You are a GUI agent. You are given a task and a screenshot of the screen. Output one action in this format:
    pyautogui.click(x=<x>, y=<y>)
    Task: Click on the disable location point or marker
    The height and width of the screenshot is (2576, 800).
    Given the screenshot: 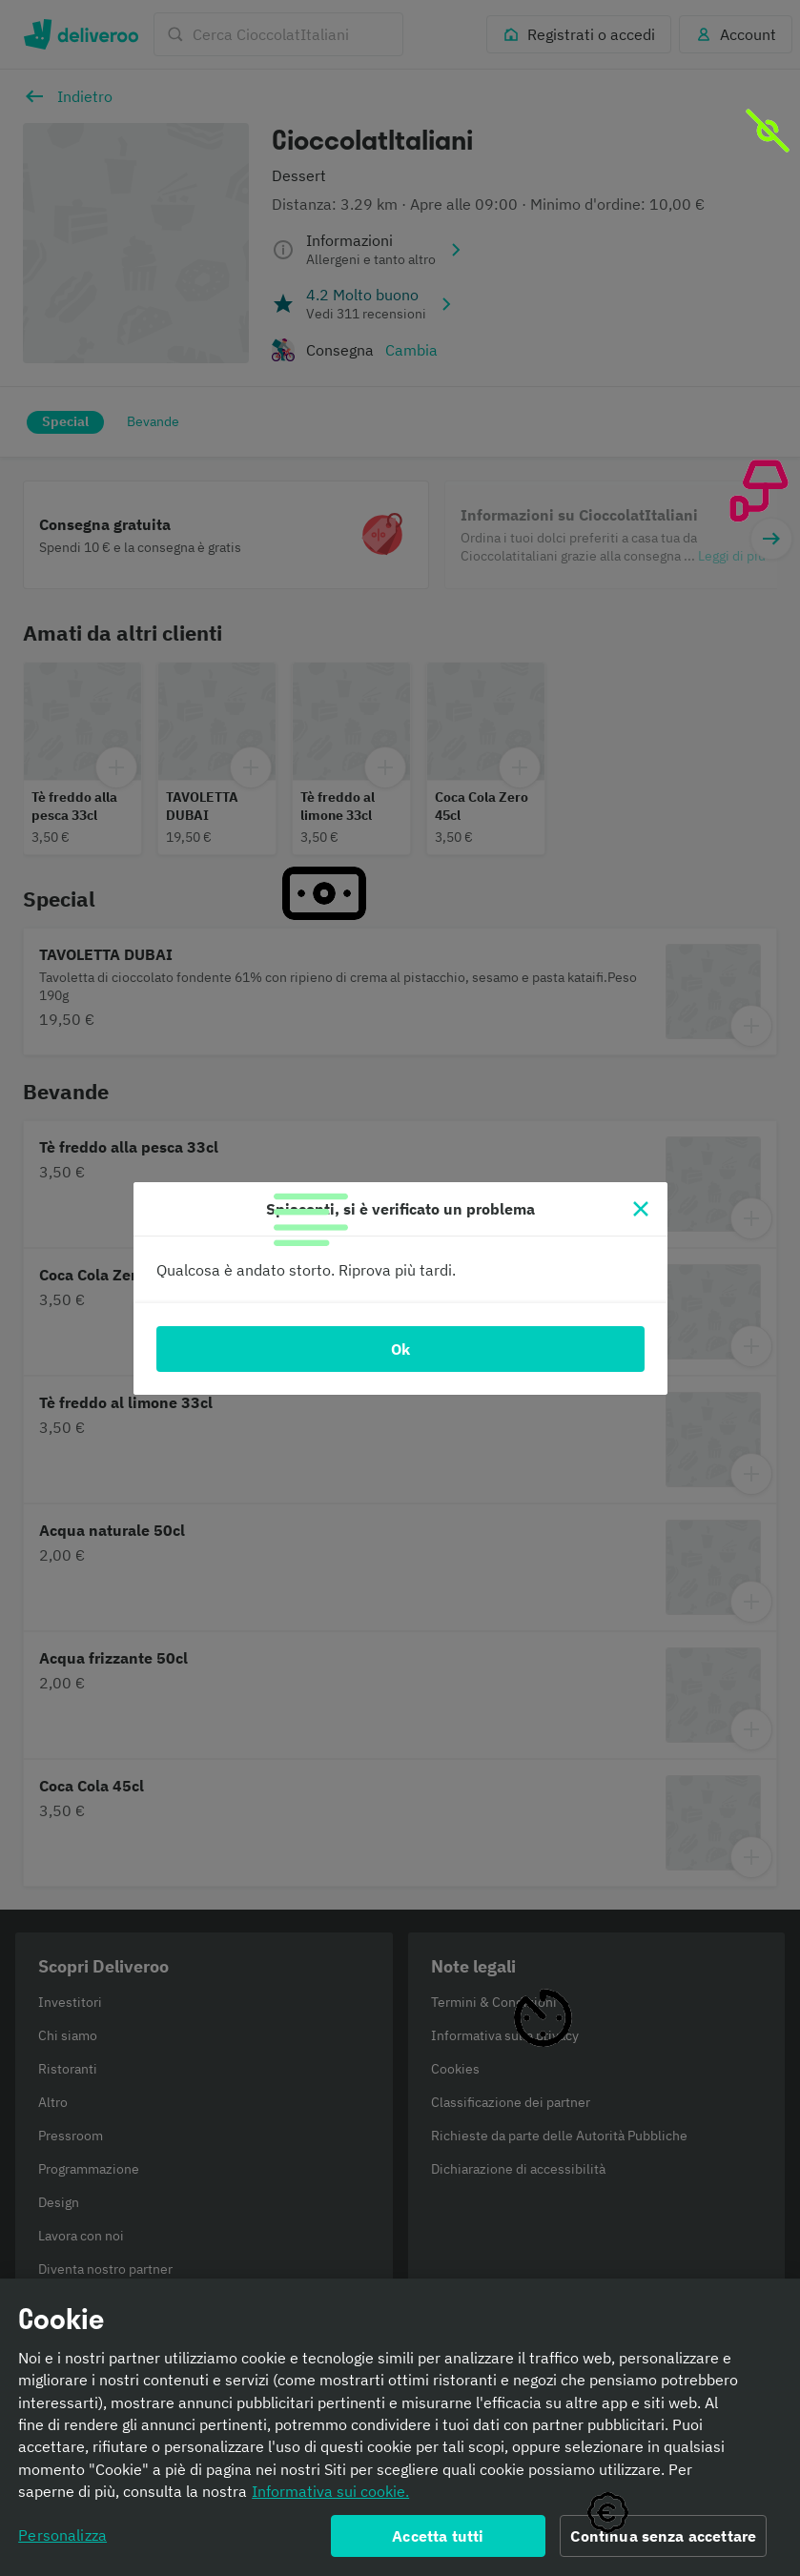 What is the action you would take?
    pyautogui.click(x=768, y=131)
    